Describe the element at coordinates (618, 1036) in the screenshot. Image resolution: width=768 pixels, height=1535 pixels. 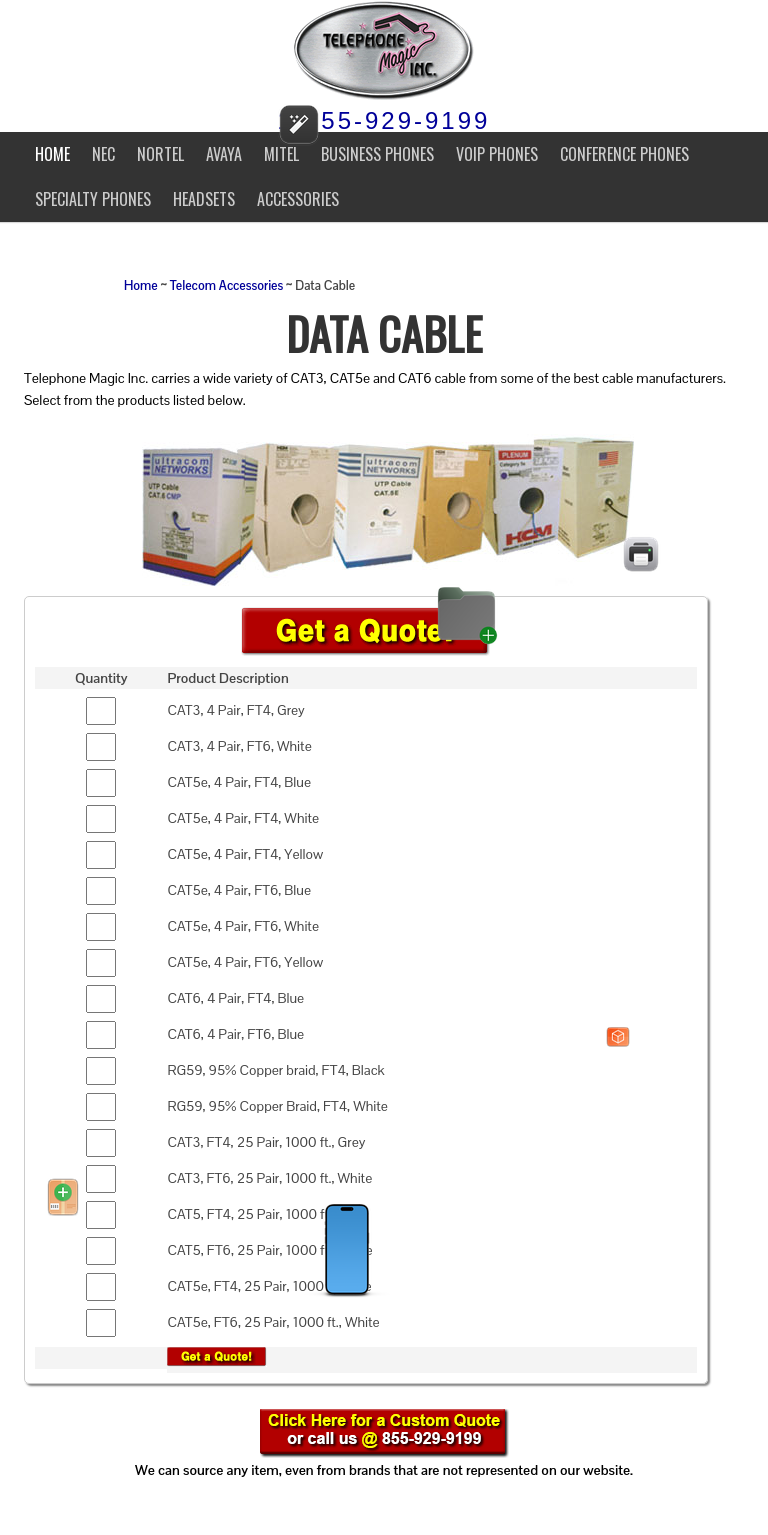
I see `a binary STL 3D model file` at that location.